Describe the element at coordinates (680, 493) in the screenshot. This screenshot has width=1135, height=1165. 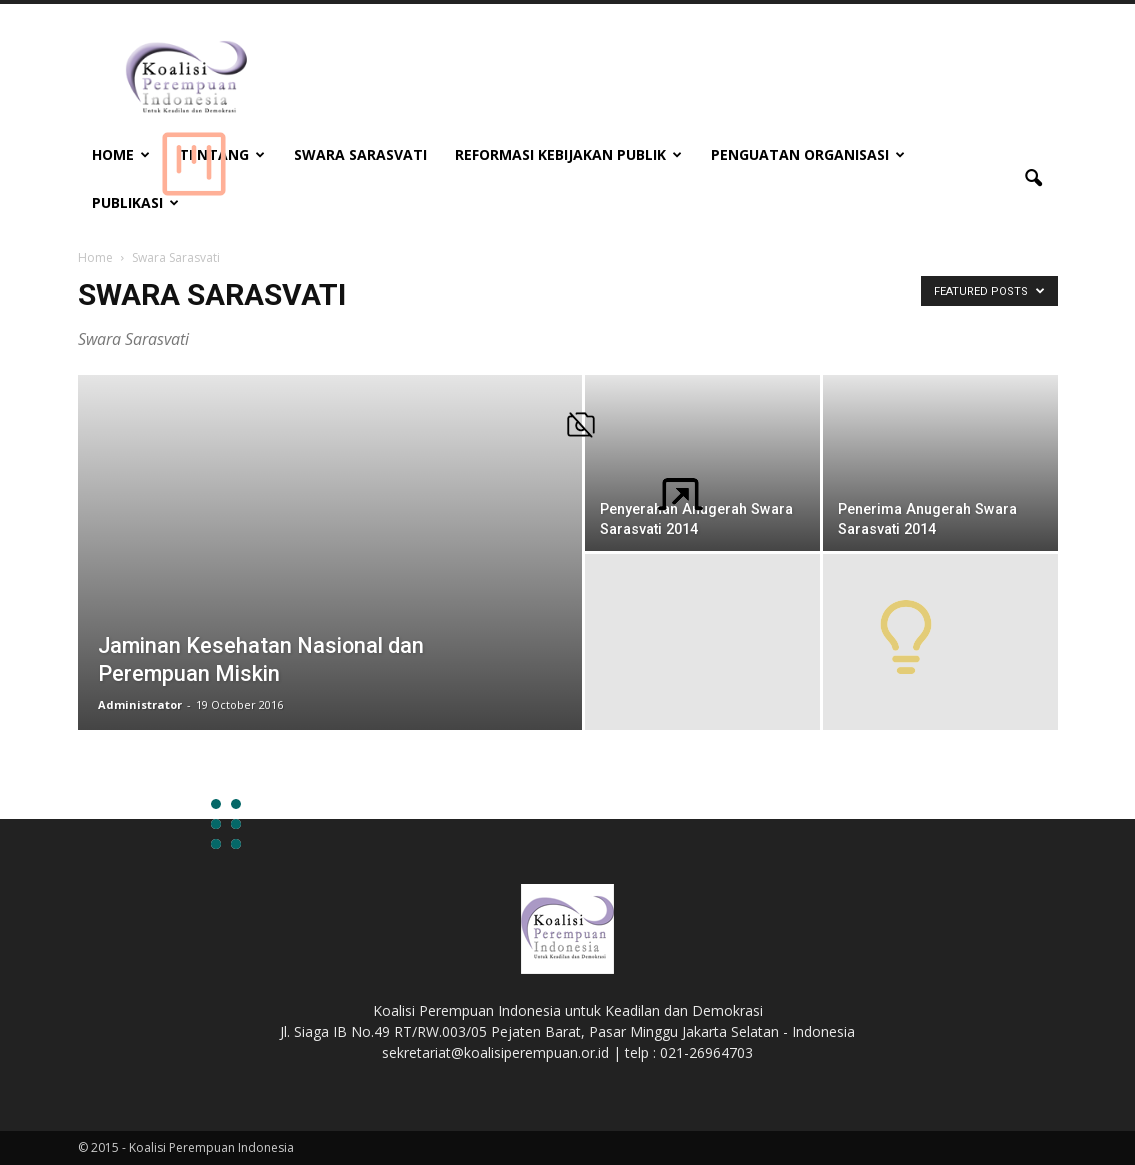
I see `open link in a new tab or window` at that location.